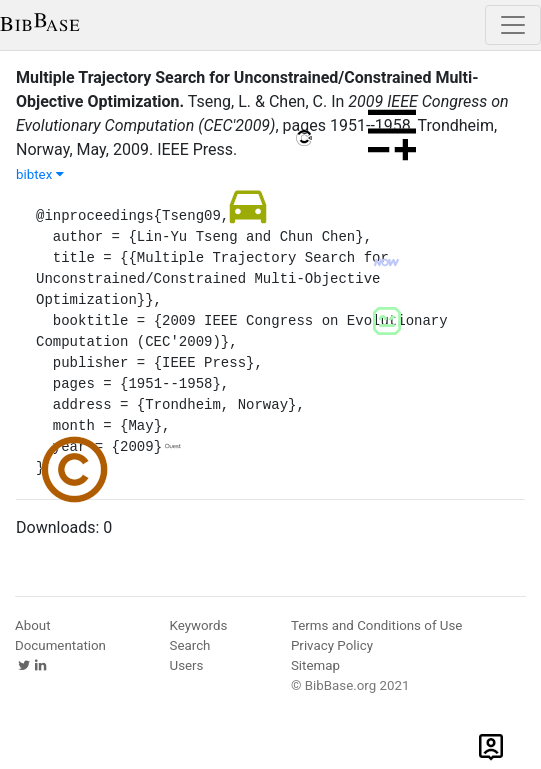 Image resolution: width=541 pixels, height=769 pixels. I want to click on Quest software or services branding, so click(173, 446).